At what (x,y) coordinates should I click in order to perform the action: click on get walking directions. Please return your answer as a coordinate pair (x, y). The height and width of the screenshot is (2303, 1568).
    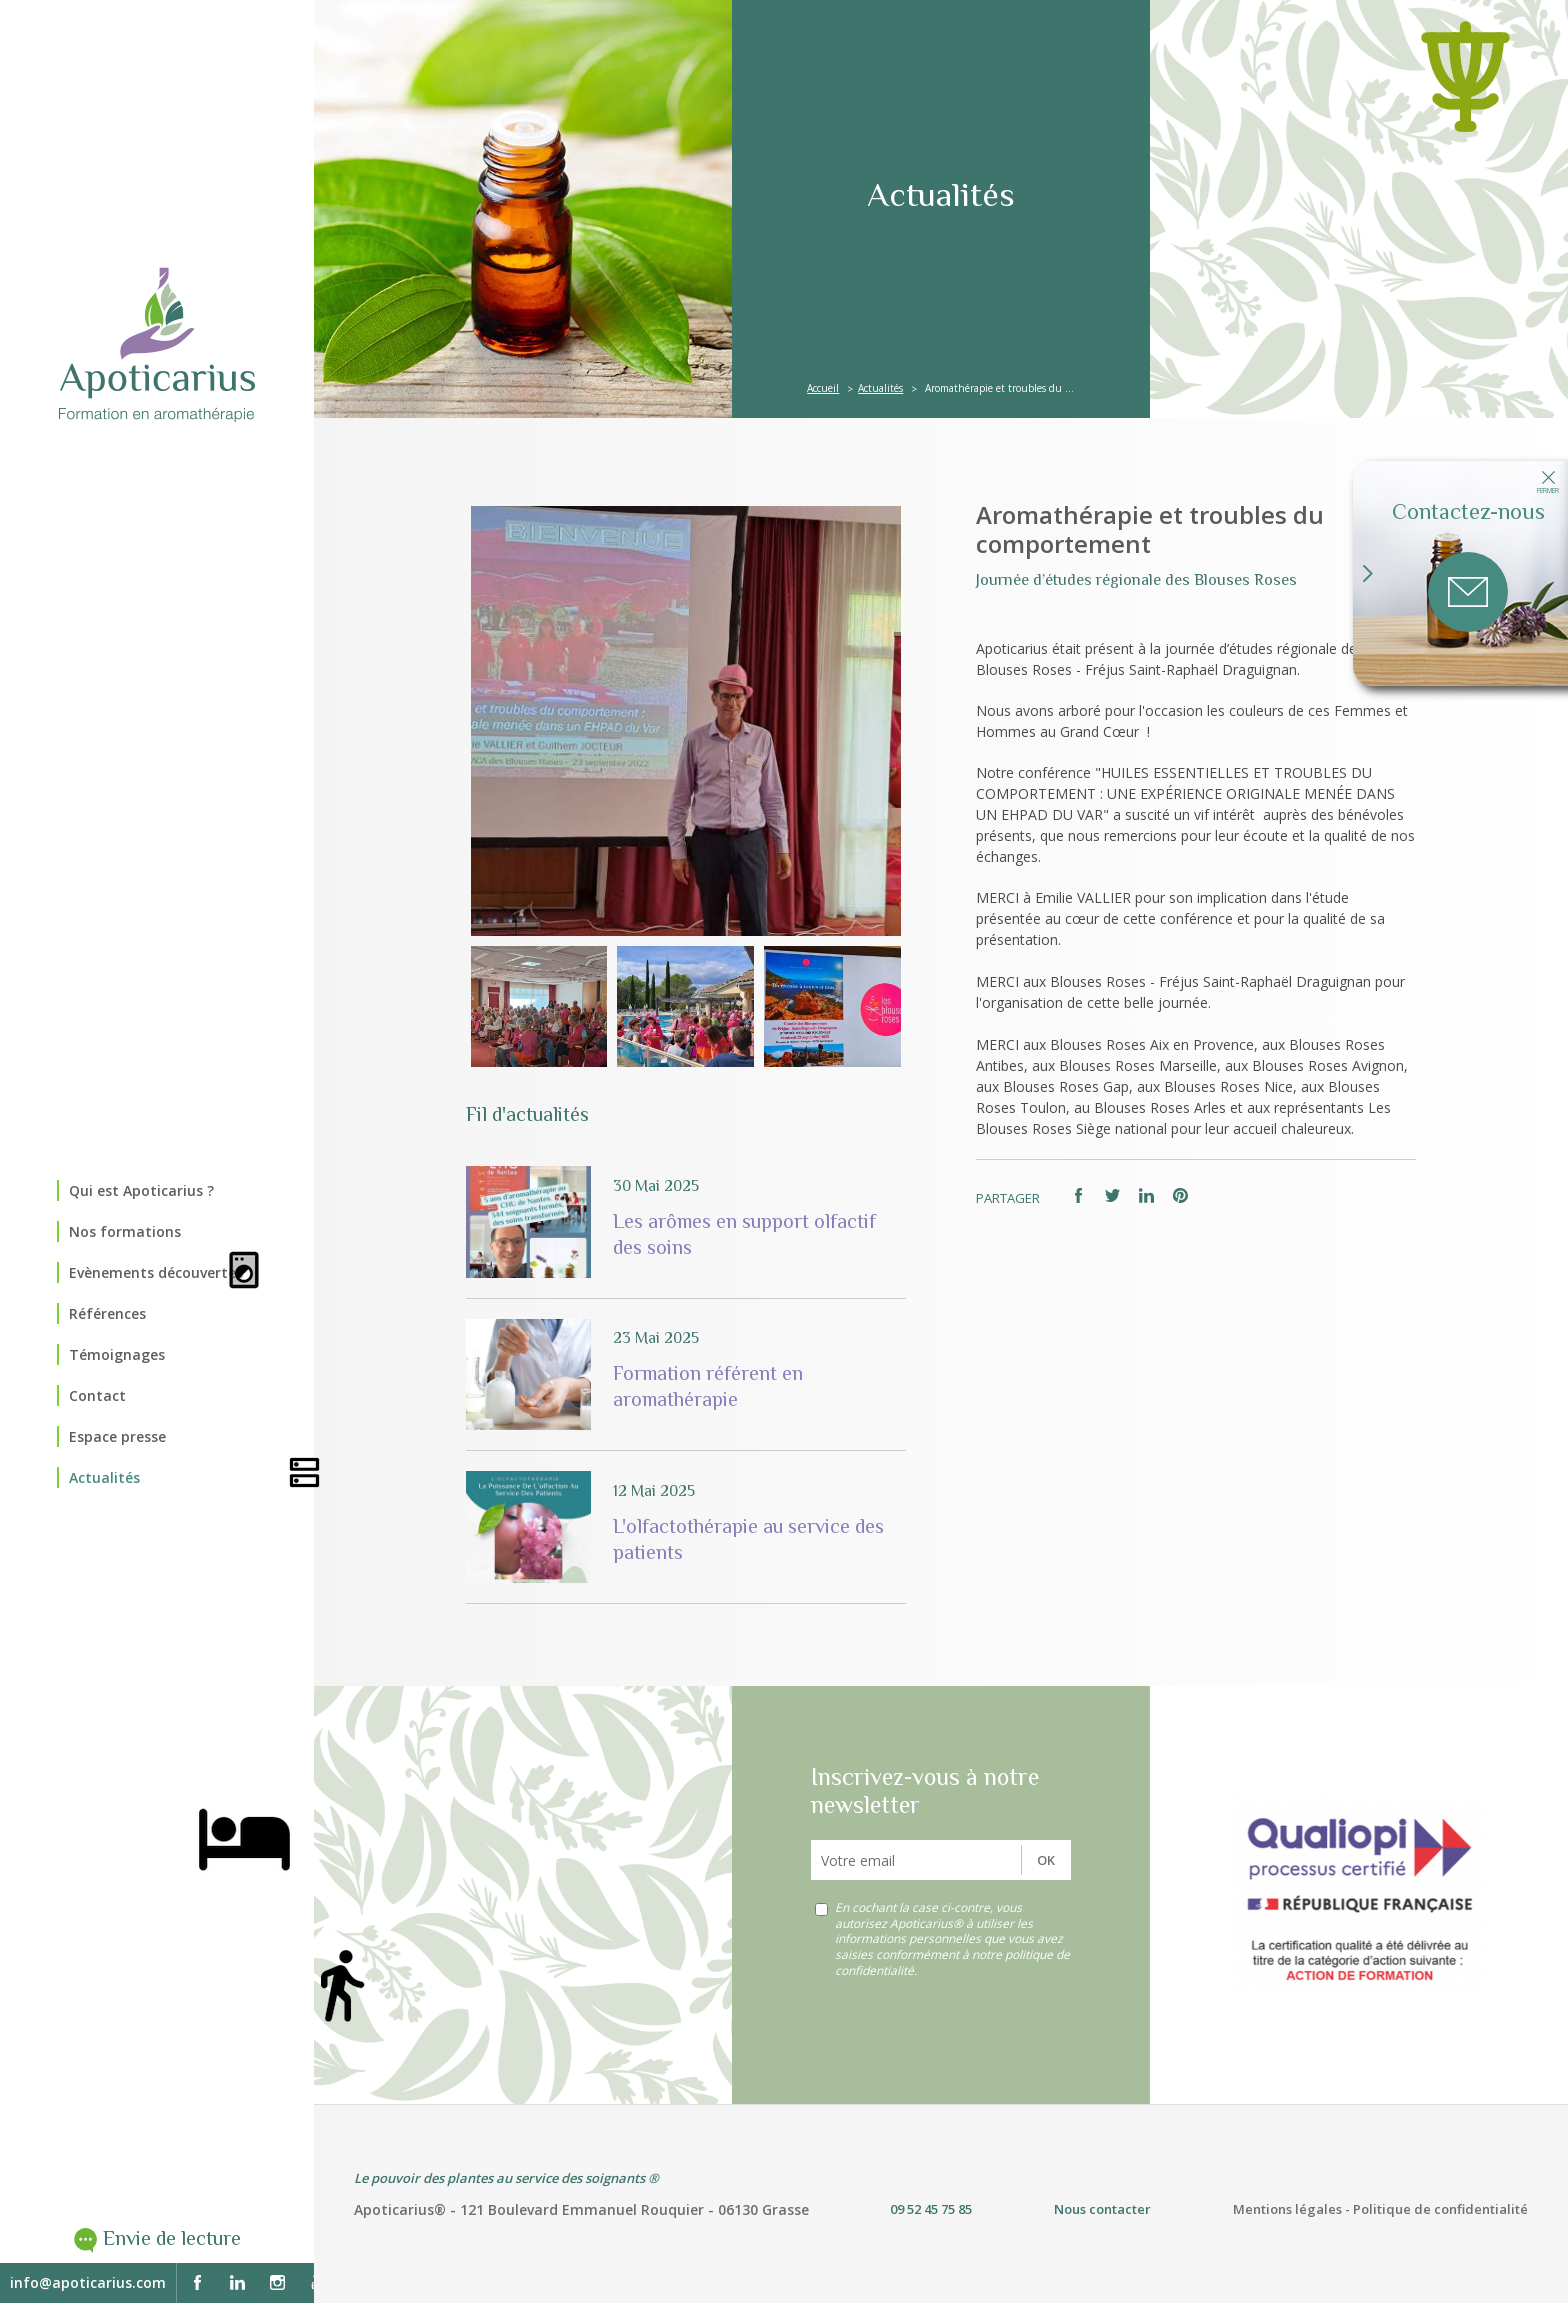
    Looking at the image, I should click on (341, 1985).